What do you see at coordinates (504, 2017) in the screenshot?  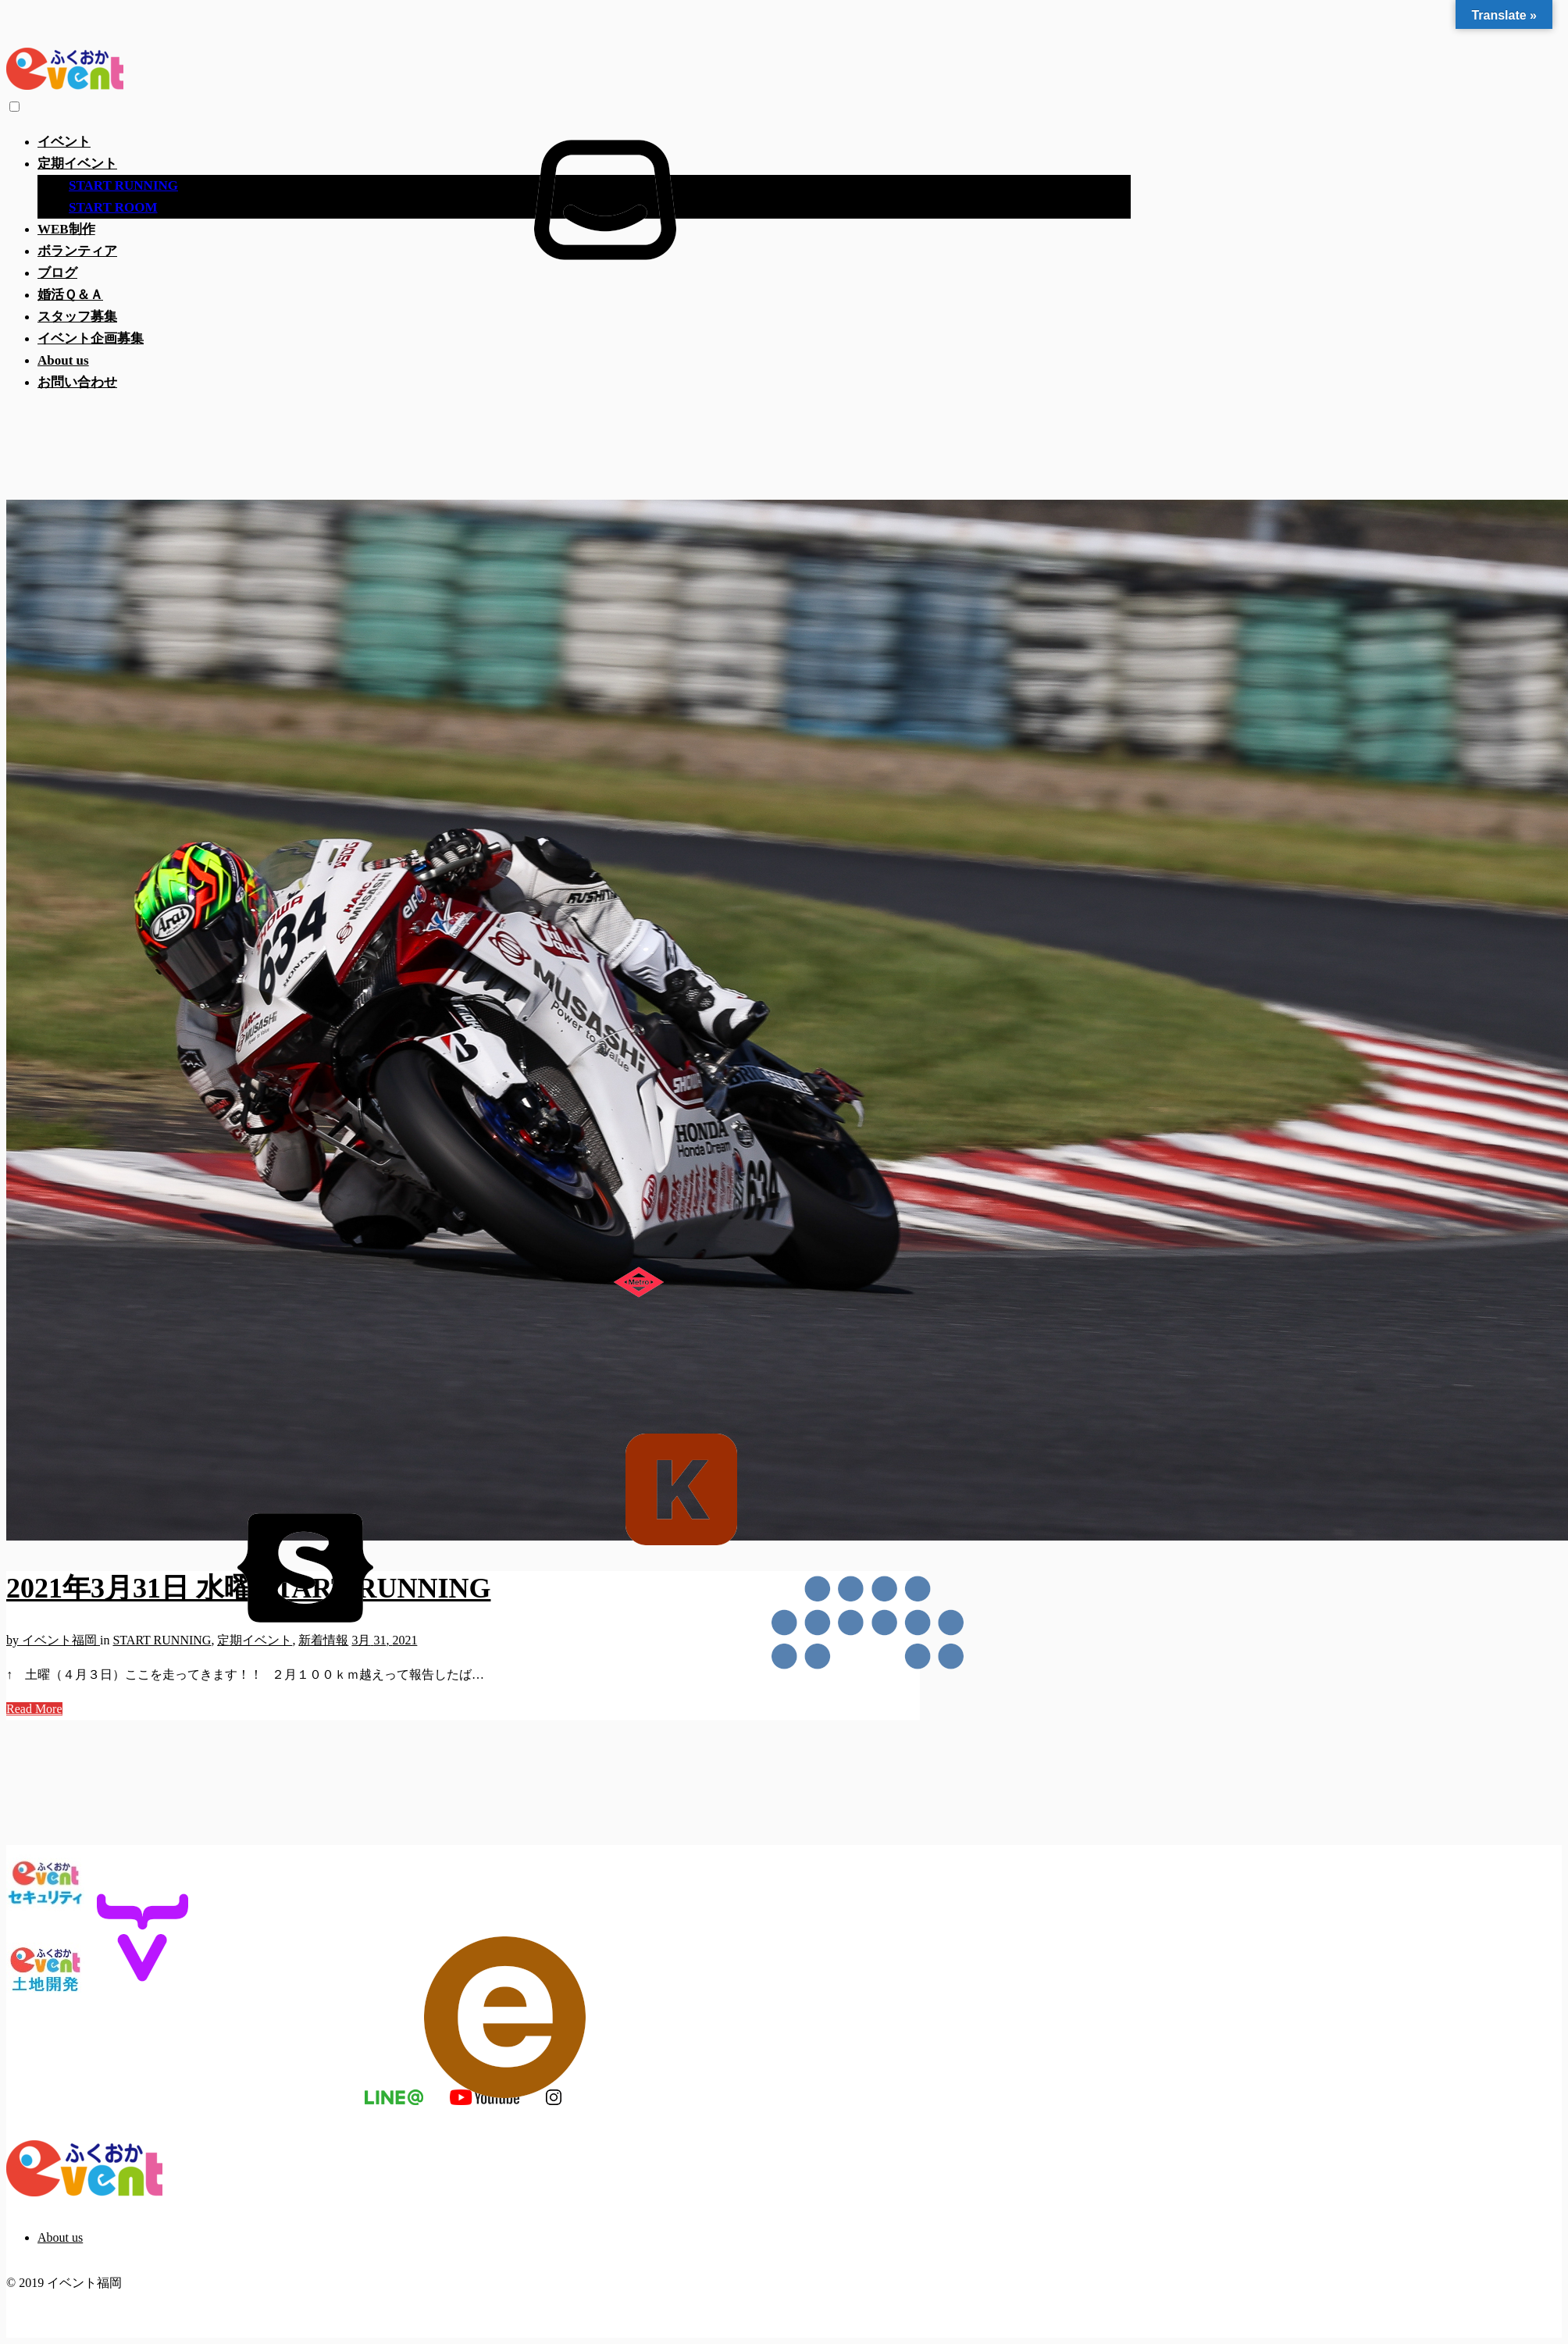 I see `Embarcadero Technologies company logo` at bounding box center [504, 2017].